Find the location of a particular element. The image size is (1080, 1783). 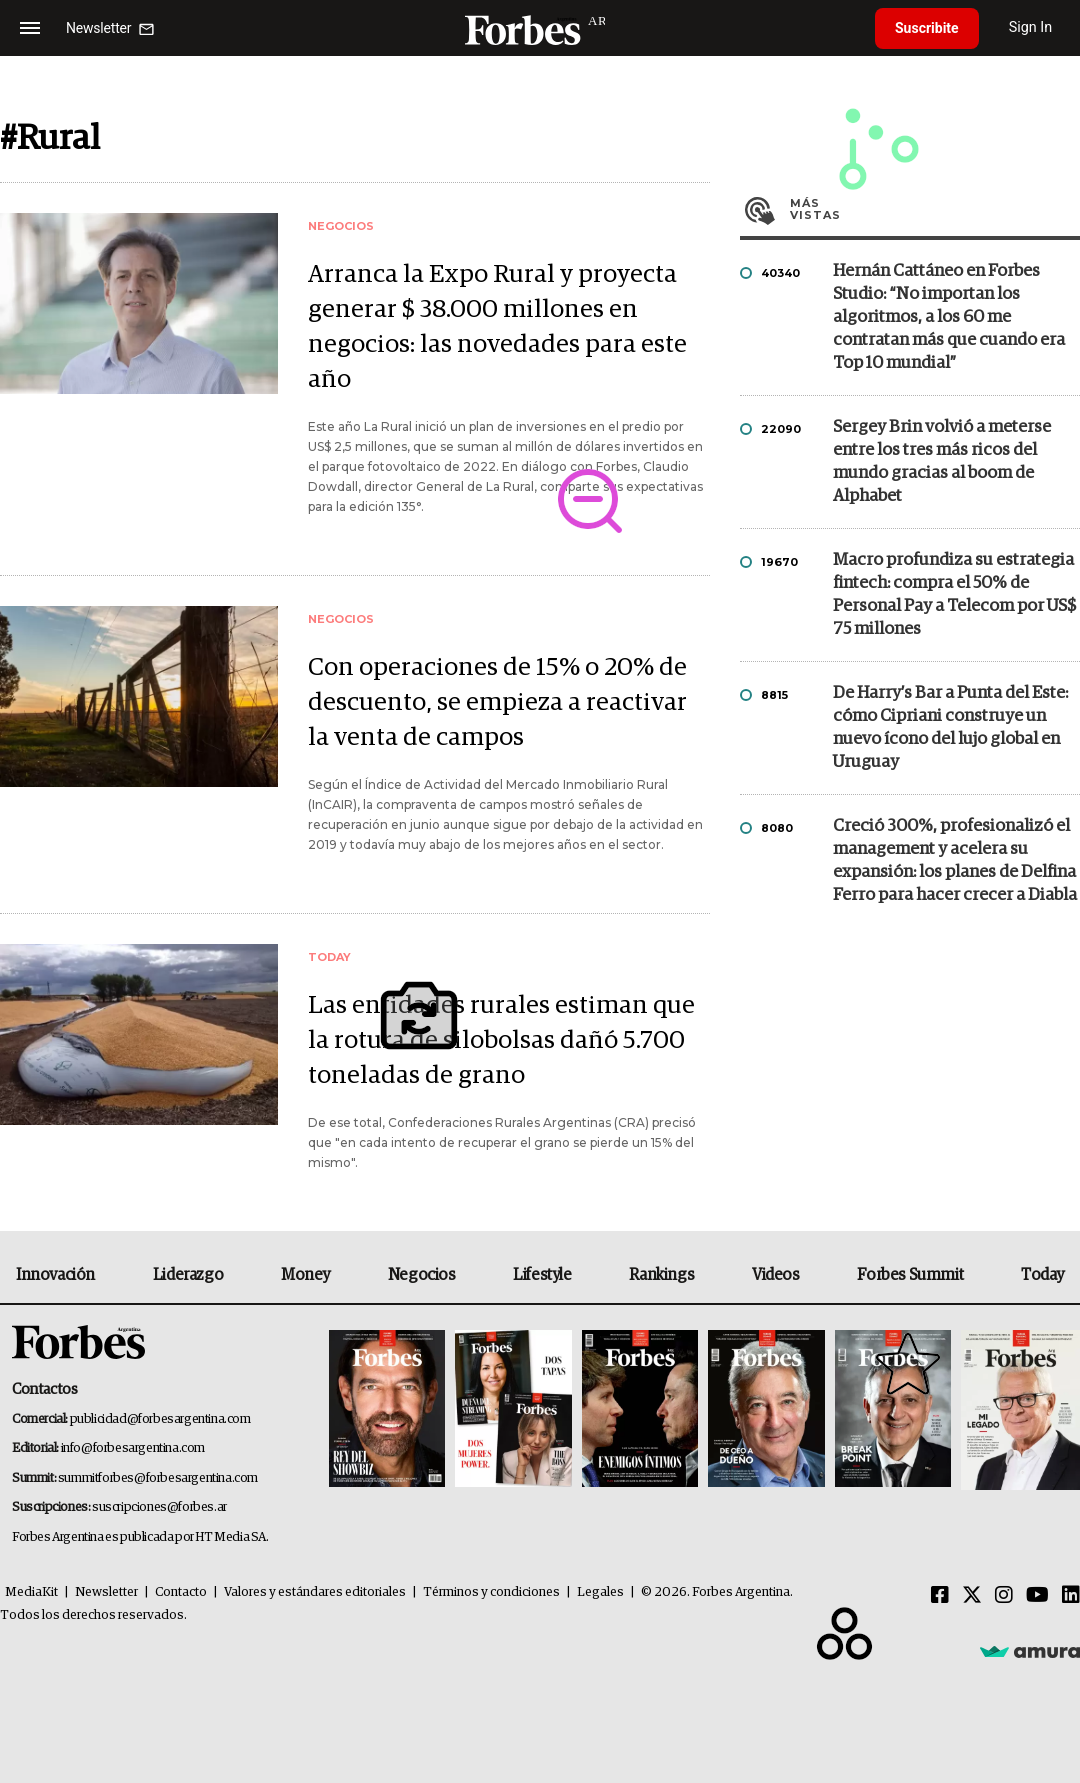

add to favorites is located at coordinates (908, 1365).